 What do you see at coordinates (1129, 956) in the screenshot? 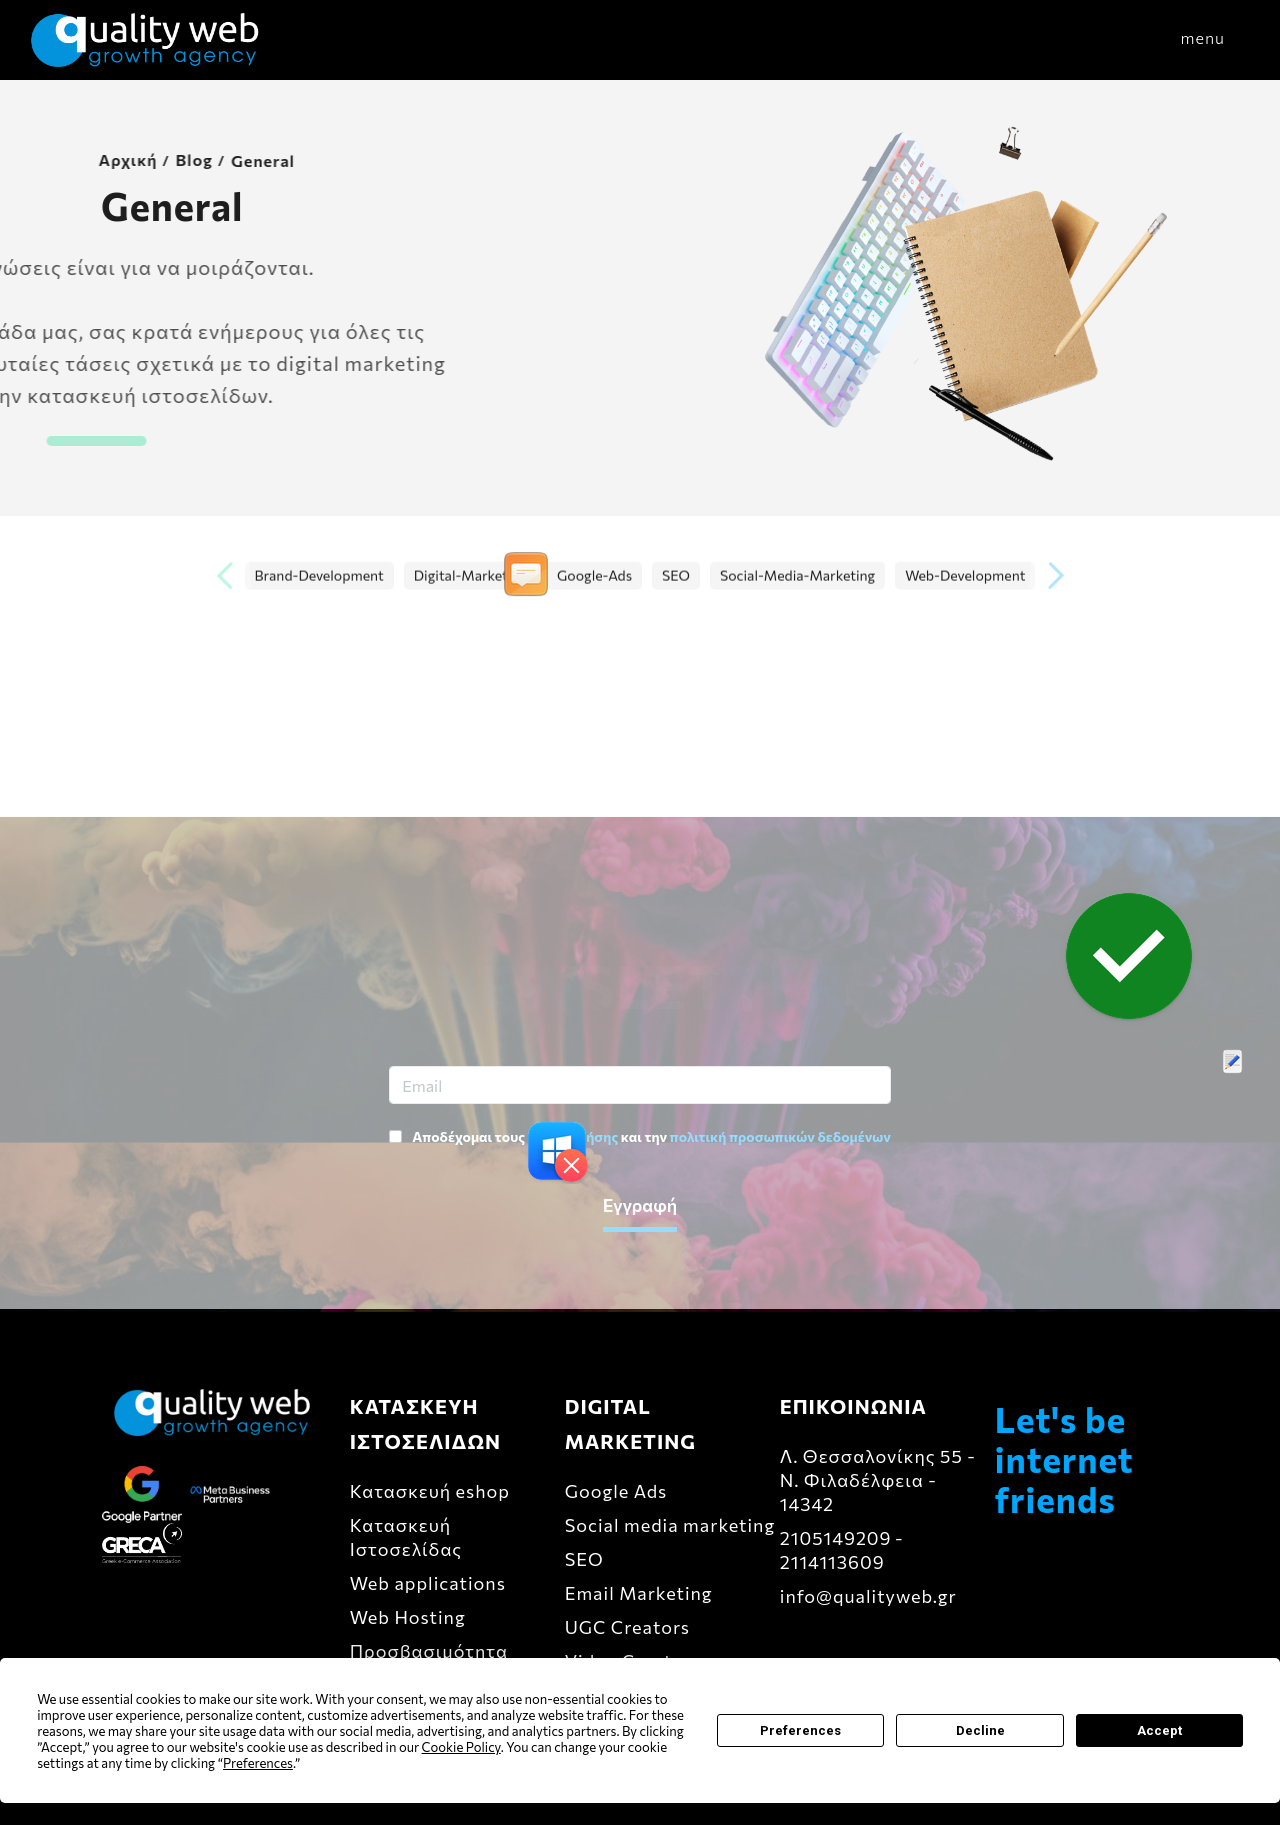
I see `confirm or accept an action` at bounding box center [1129, 956].